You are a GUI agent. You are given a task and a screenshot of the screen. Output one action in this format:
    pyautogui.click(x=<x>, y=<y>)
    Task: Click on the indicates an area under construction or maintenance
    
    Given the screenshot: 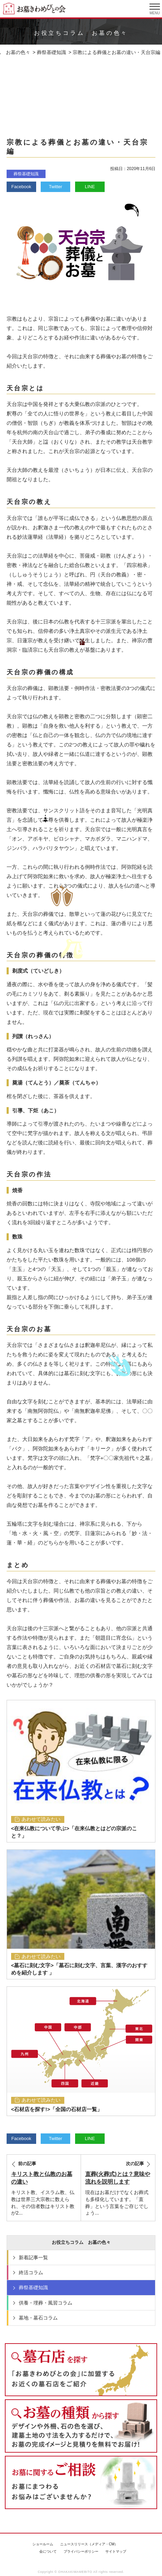 What is the action you would take?
    pyautogui.click(x=45, y=818)
    